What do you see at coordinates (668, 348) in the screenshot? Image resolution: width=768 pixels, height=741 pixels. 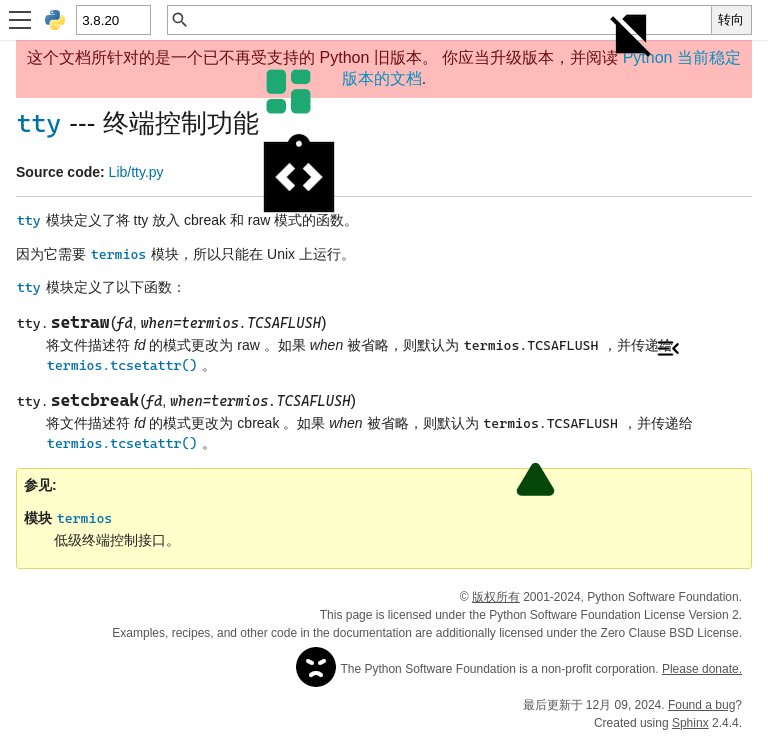 I see `collapse the navigation menu` at bounding box center [668, 348].